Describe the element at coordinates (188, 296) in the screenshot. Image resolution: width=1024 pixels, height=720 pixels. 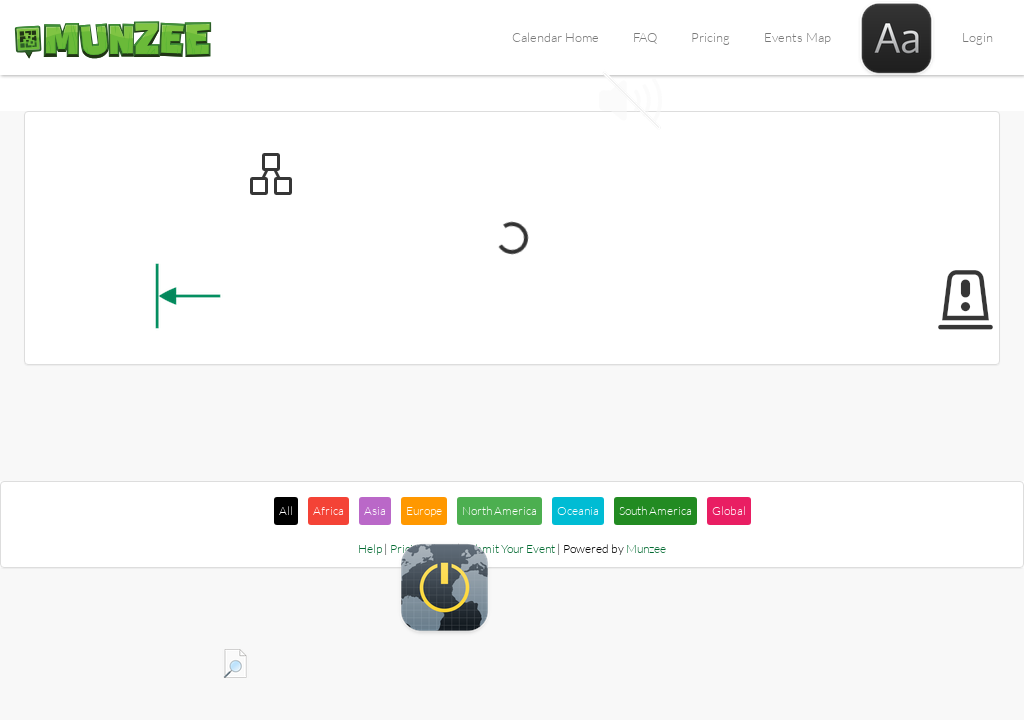
I see `go to the first item in a list or sequence` at that location.